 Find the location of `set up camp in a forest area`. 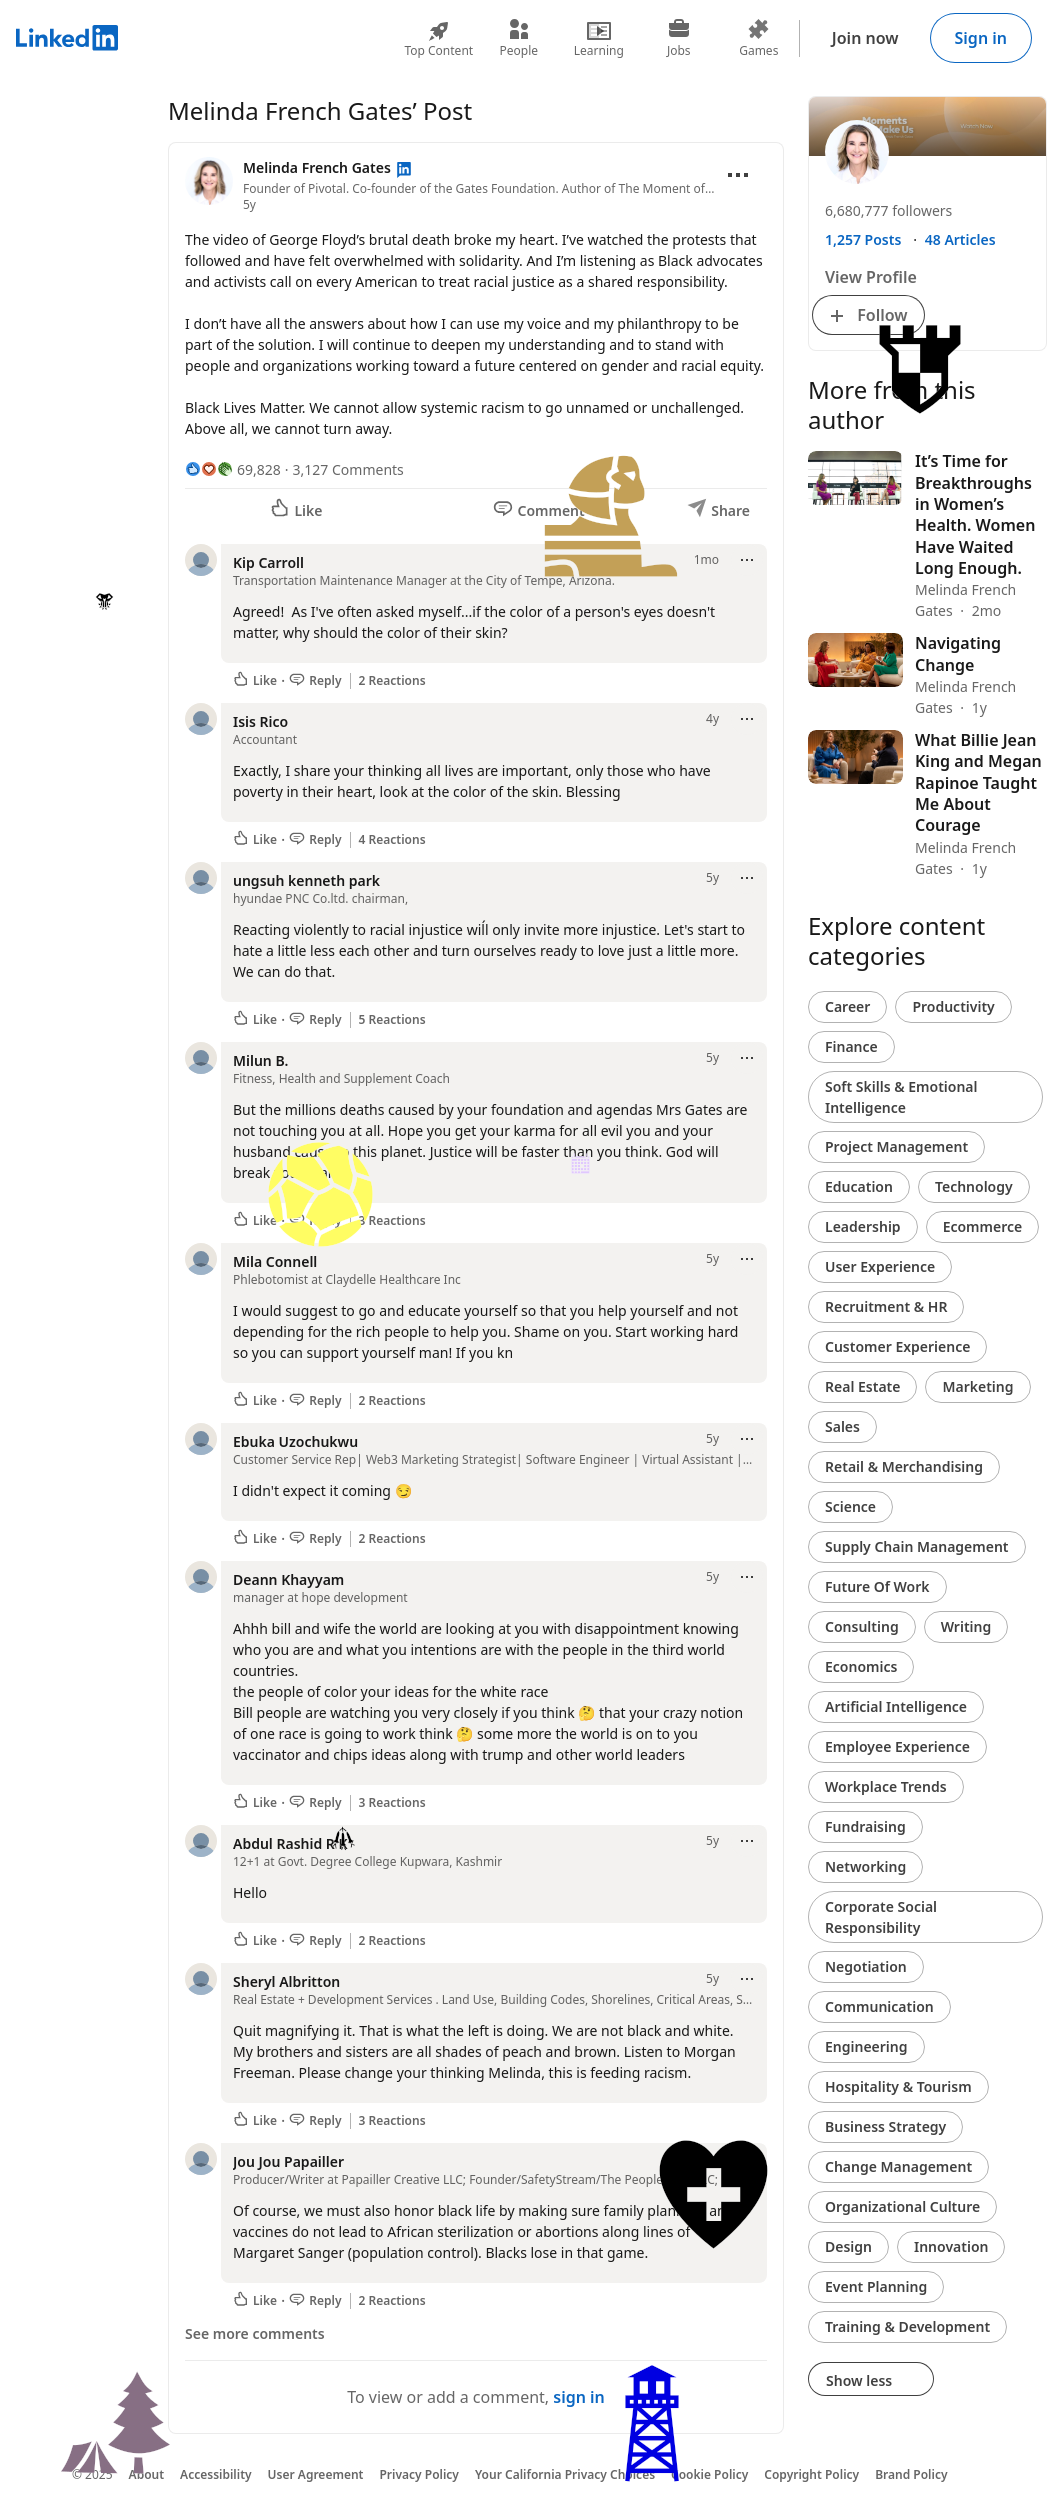

set up camp in a forest area is located at coordinates (115, 2422).